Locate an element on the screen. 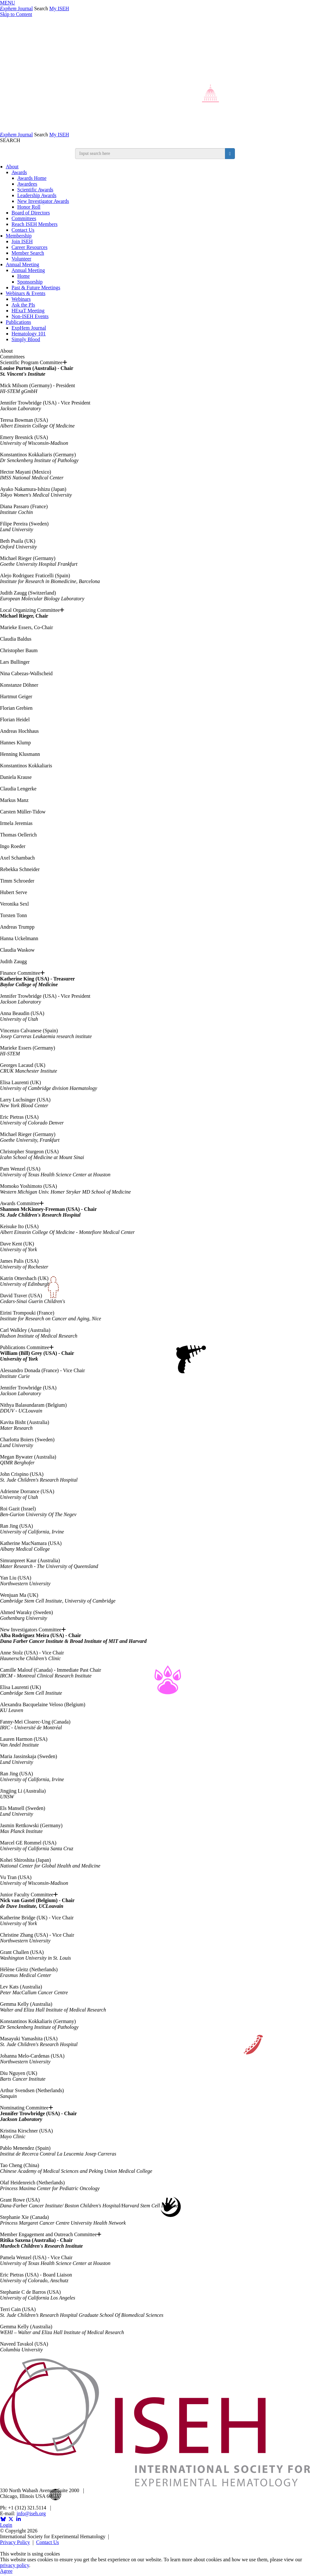 The height and width of the screenshot is (2576, 310). select ray gun weapon in game is located at coordinates (191, 1358).